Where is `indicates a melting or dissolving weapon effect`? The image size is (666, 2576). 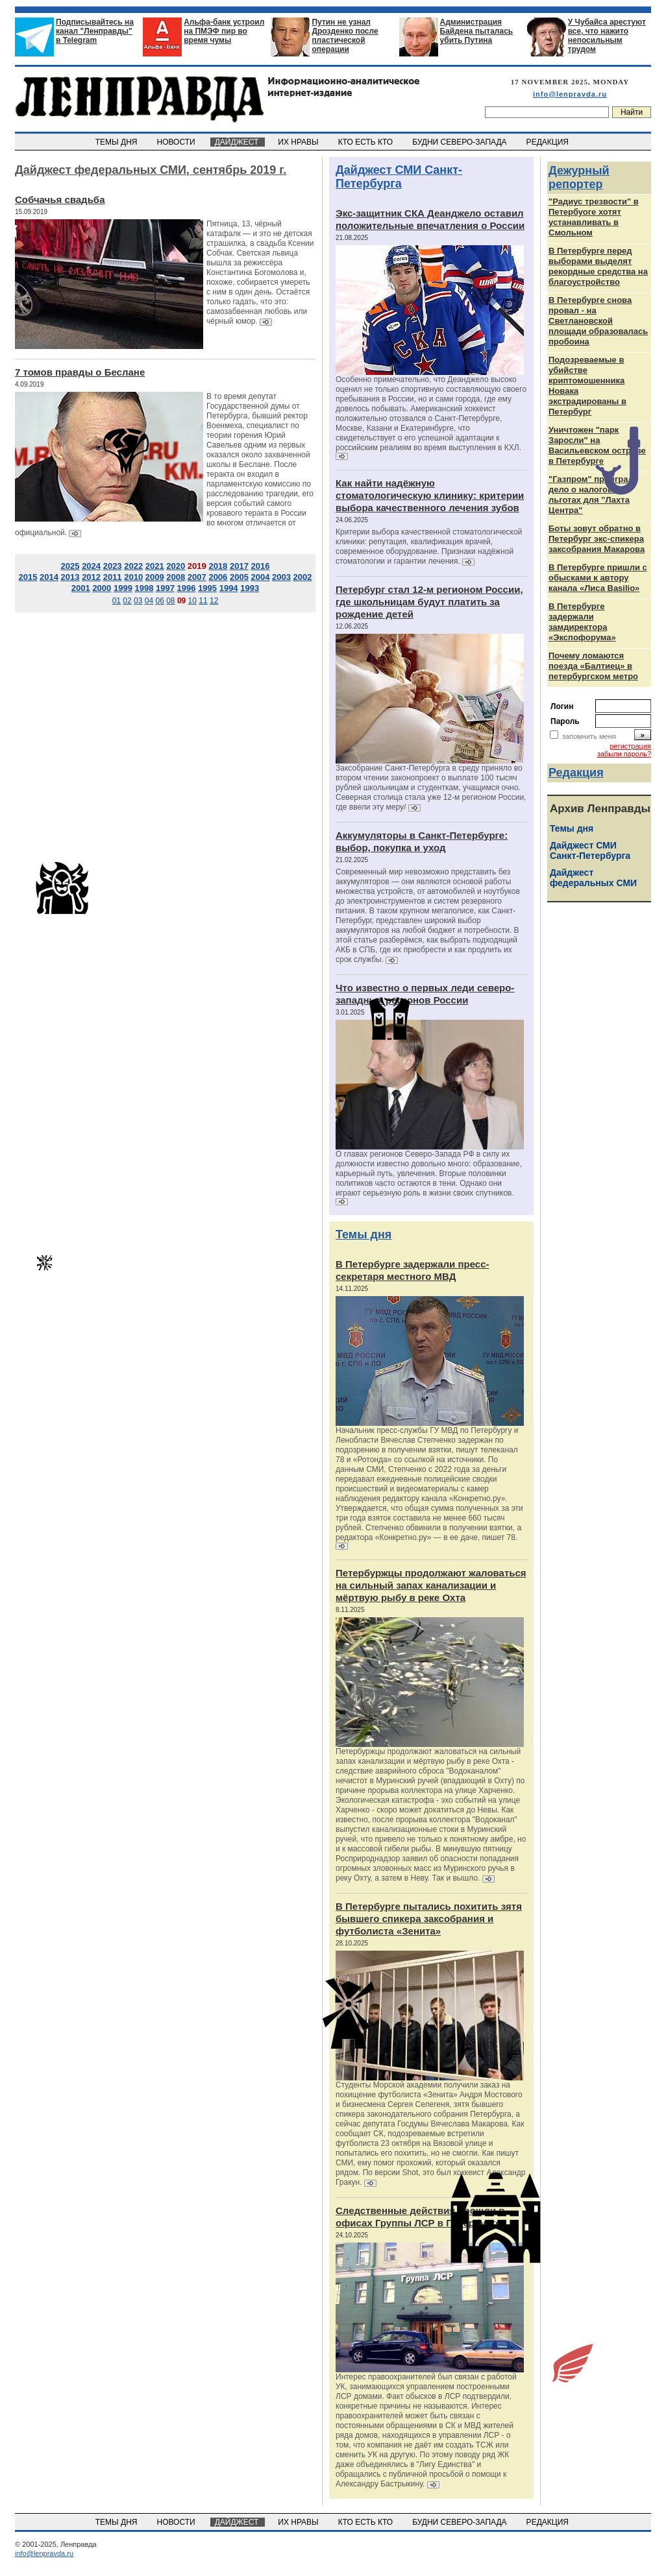
indicates a melting or dissolving weapon effect is located at coordinates (44, 1262).